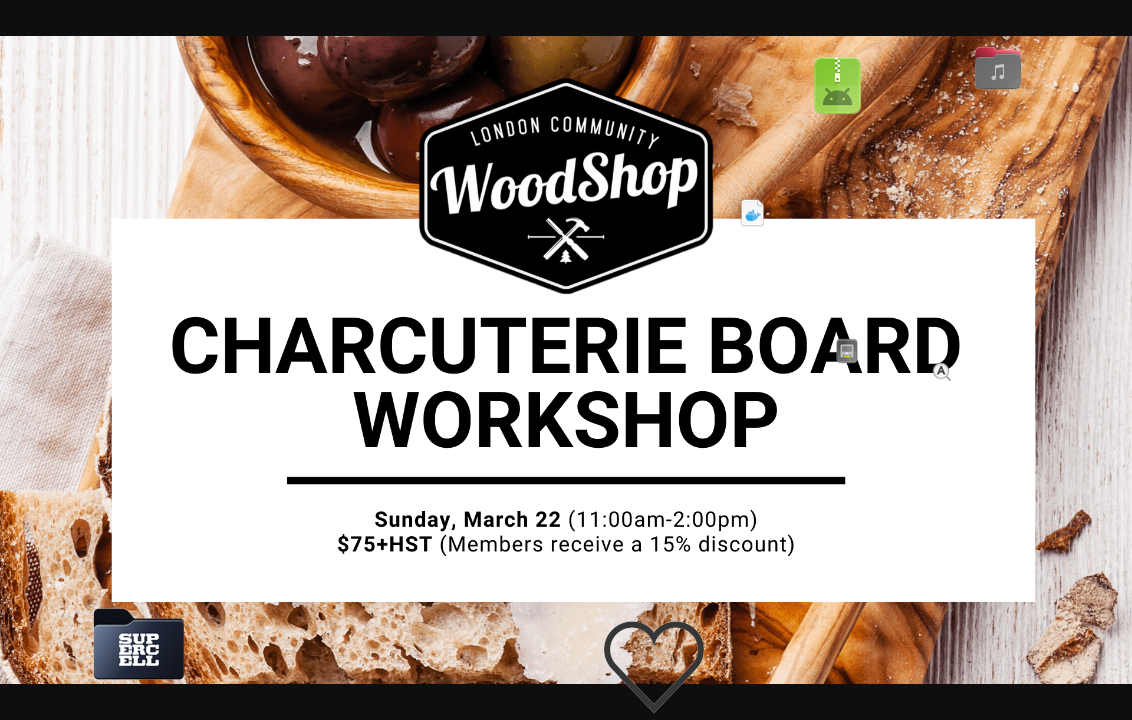  Describe the element at coordinates (654, 666) in the screenshot. I see `view community or social applications` at that location.